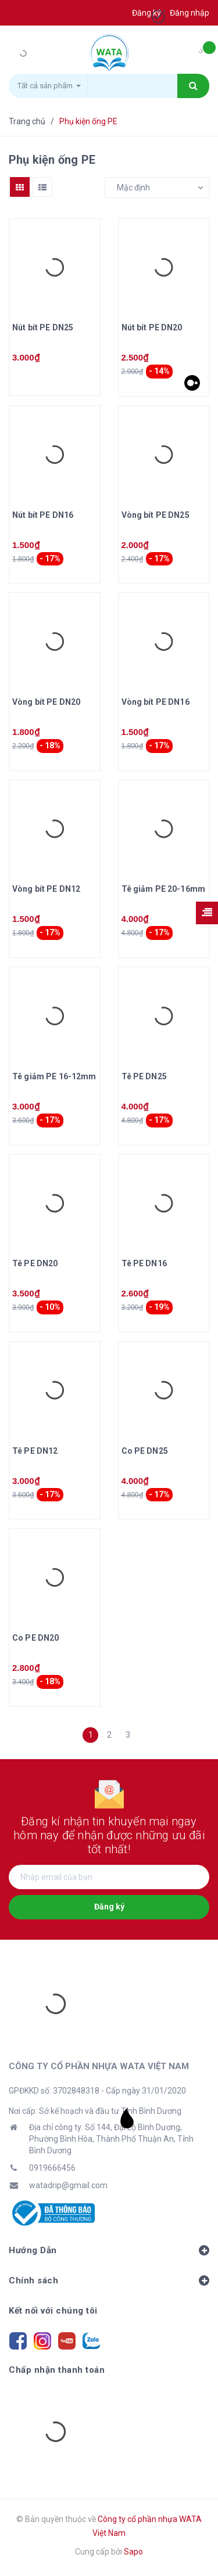 This screenshot has height=2576, width=218. I want to click on DuckDB database logo, so click(192, 383).